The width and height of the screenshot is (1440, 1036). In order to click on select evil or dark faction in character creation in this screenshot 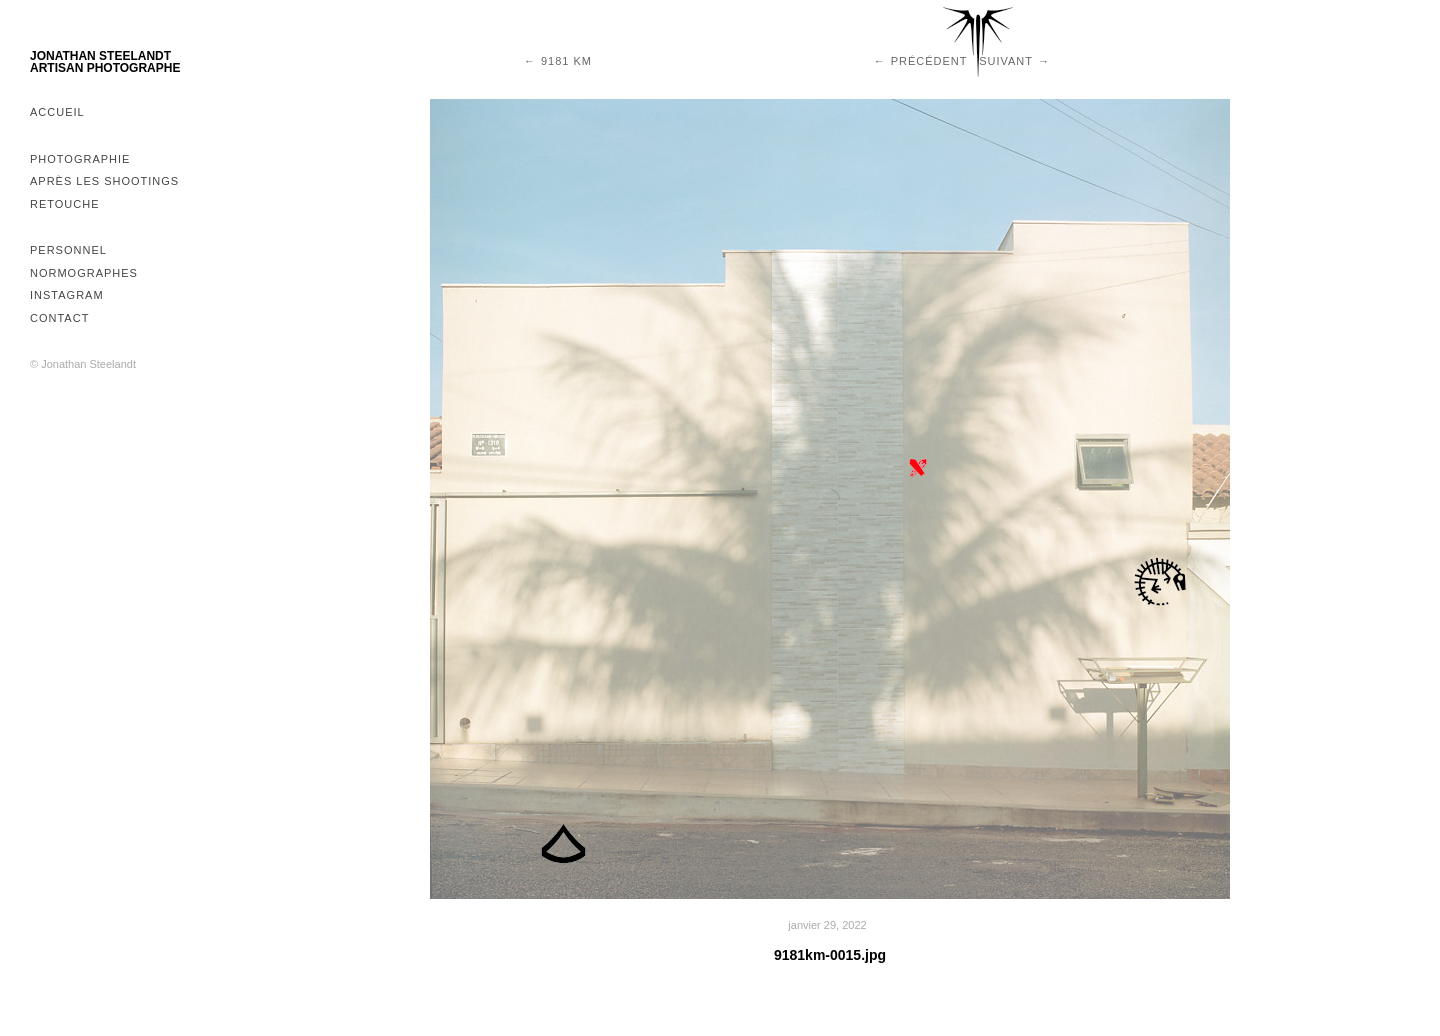, I will do `click(978, 42)`.